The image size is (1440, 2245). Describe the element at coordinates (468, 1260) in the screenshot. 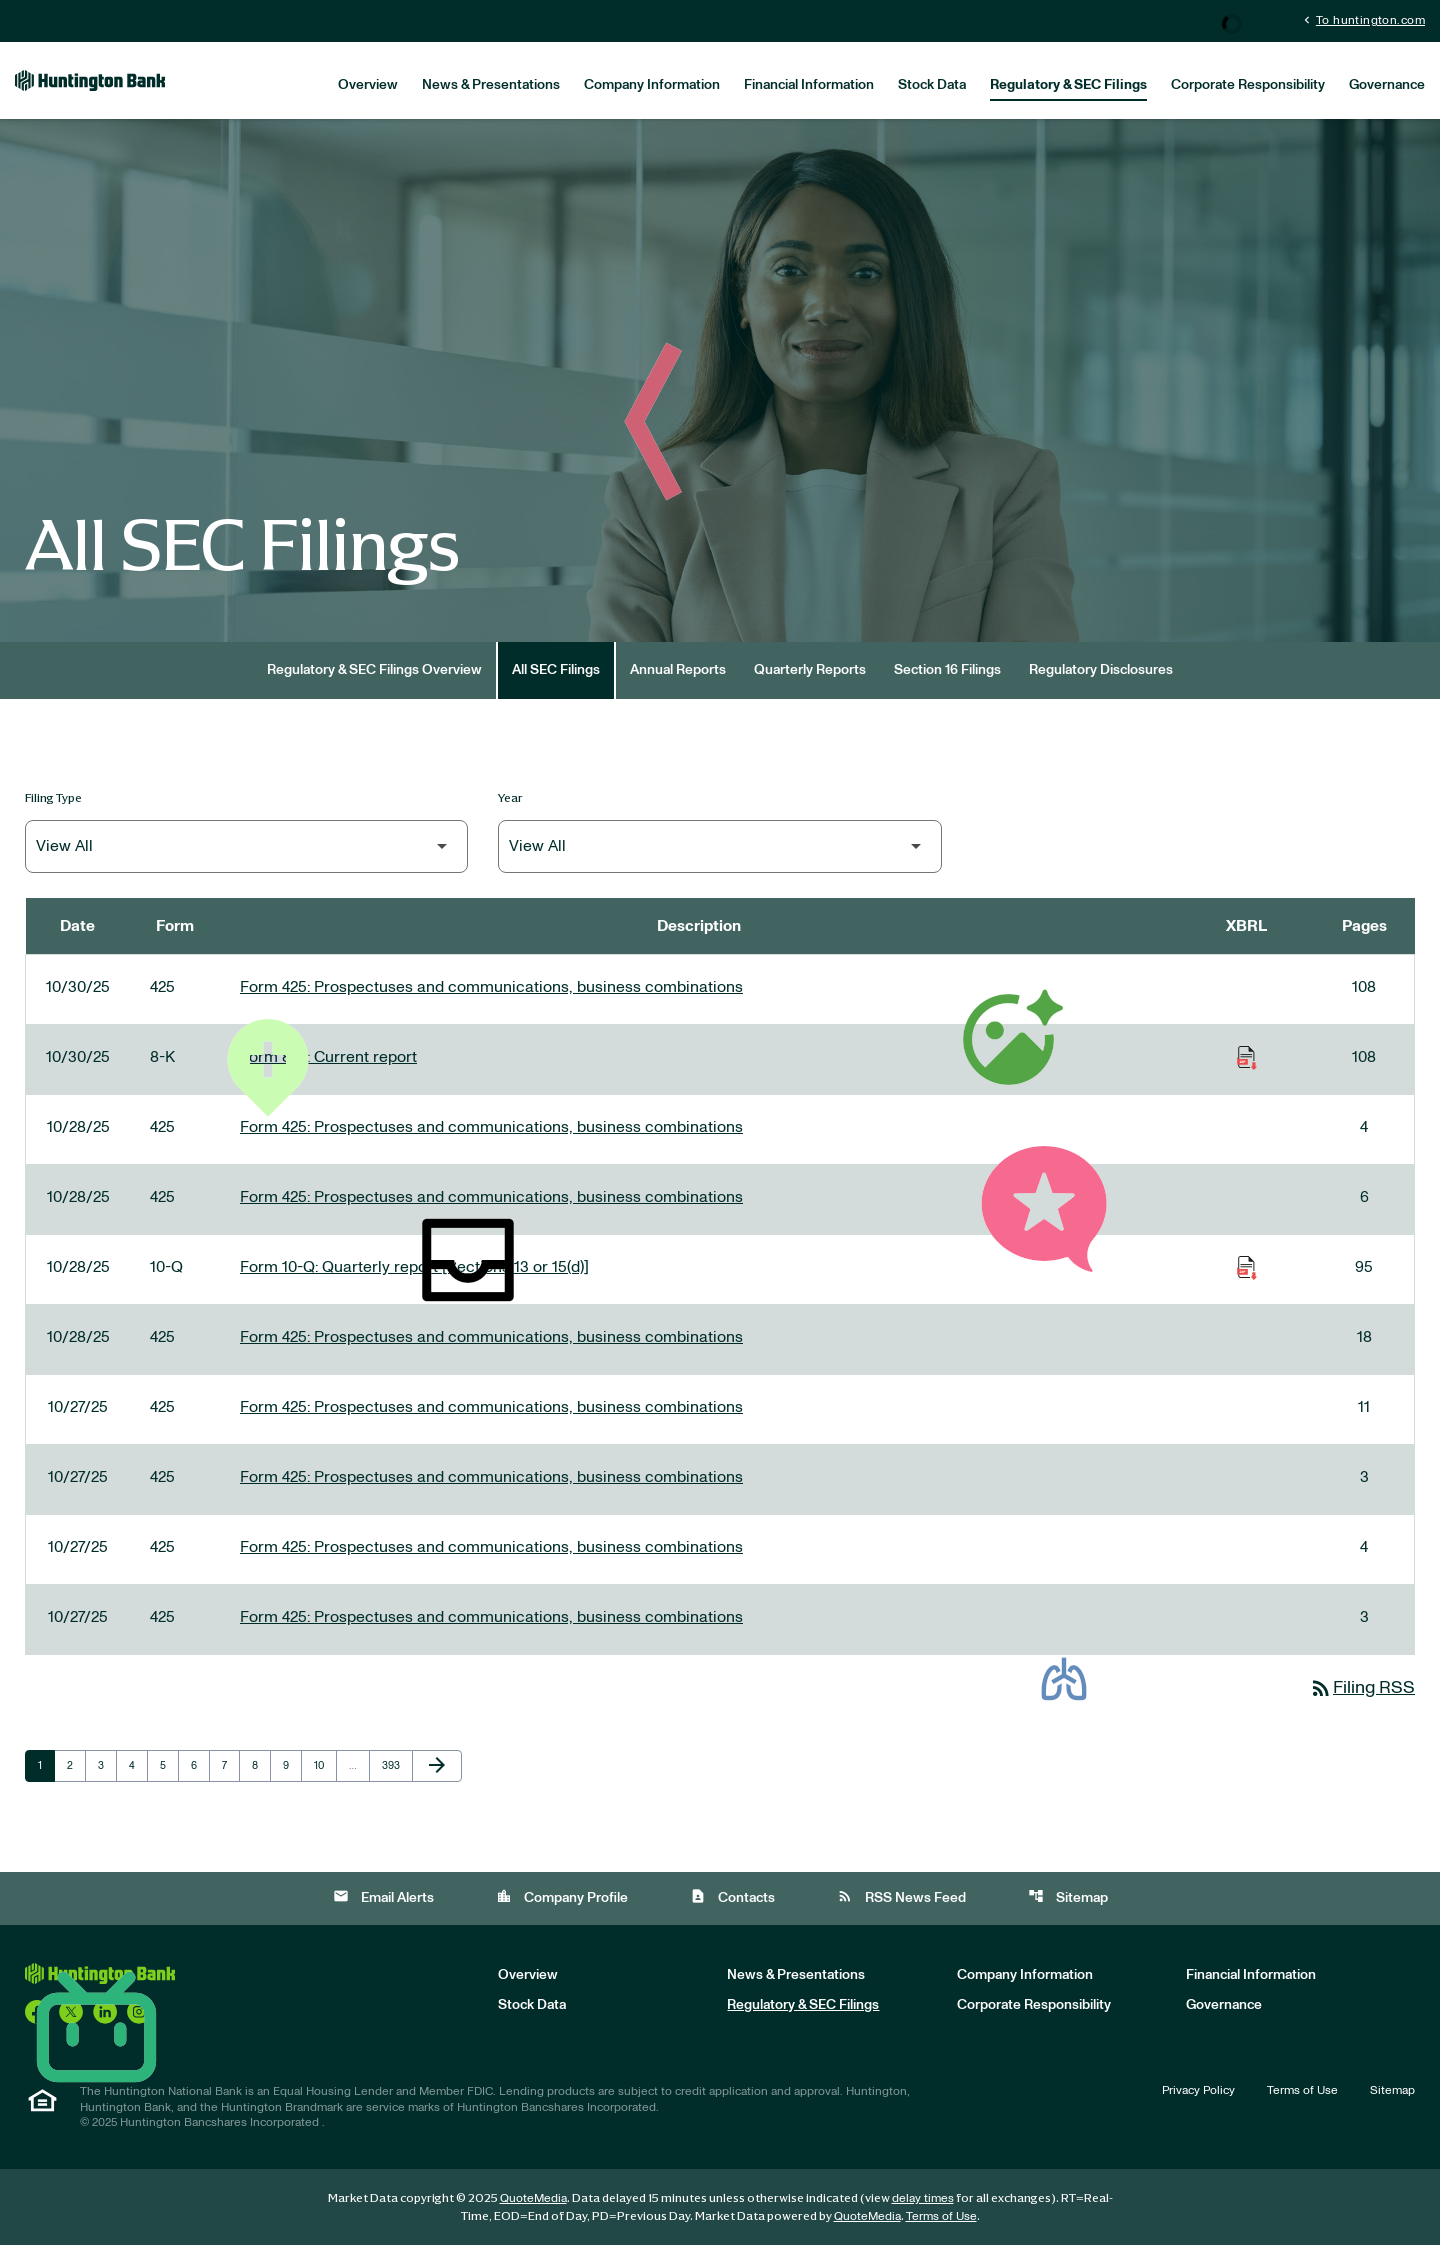

I see `view your inbox` at that location.